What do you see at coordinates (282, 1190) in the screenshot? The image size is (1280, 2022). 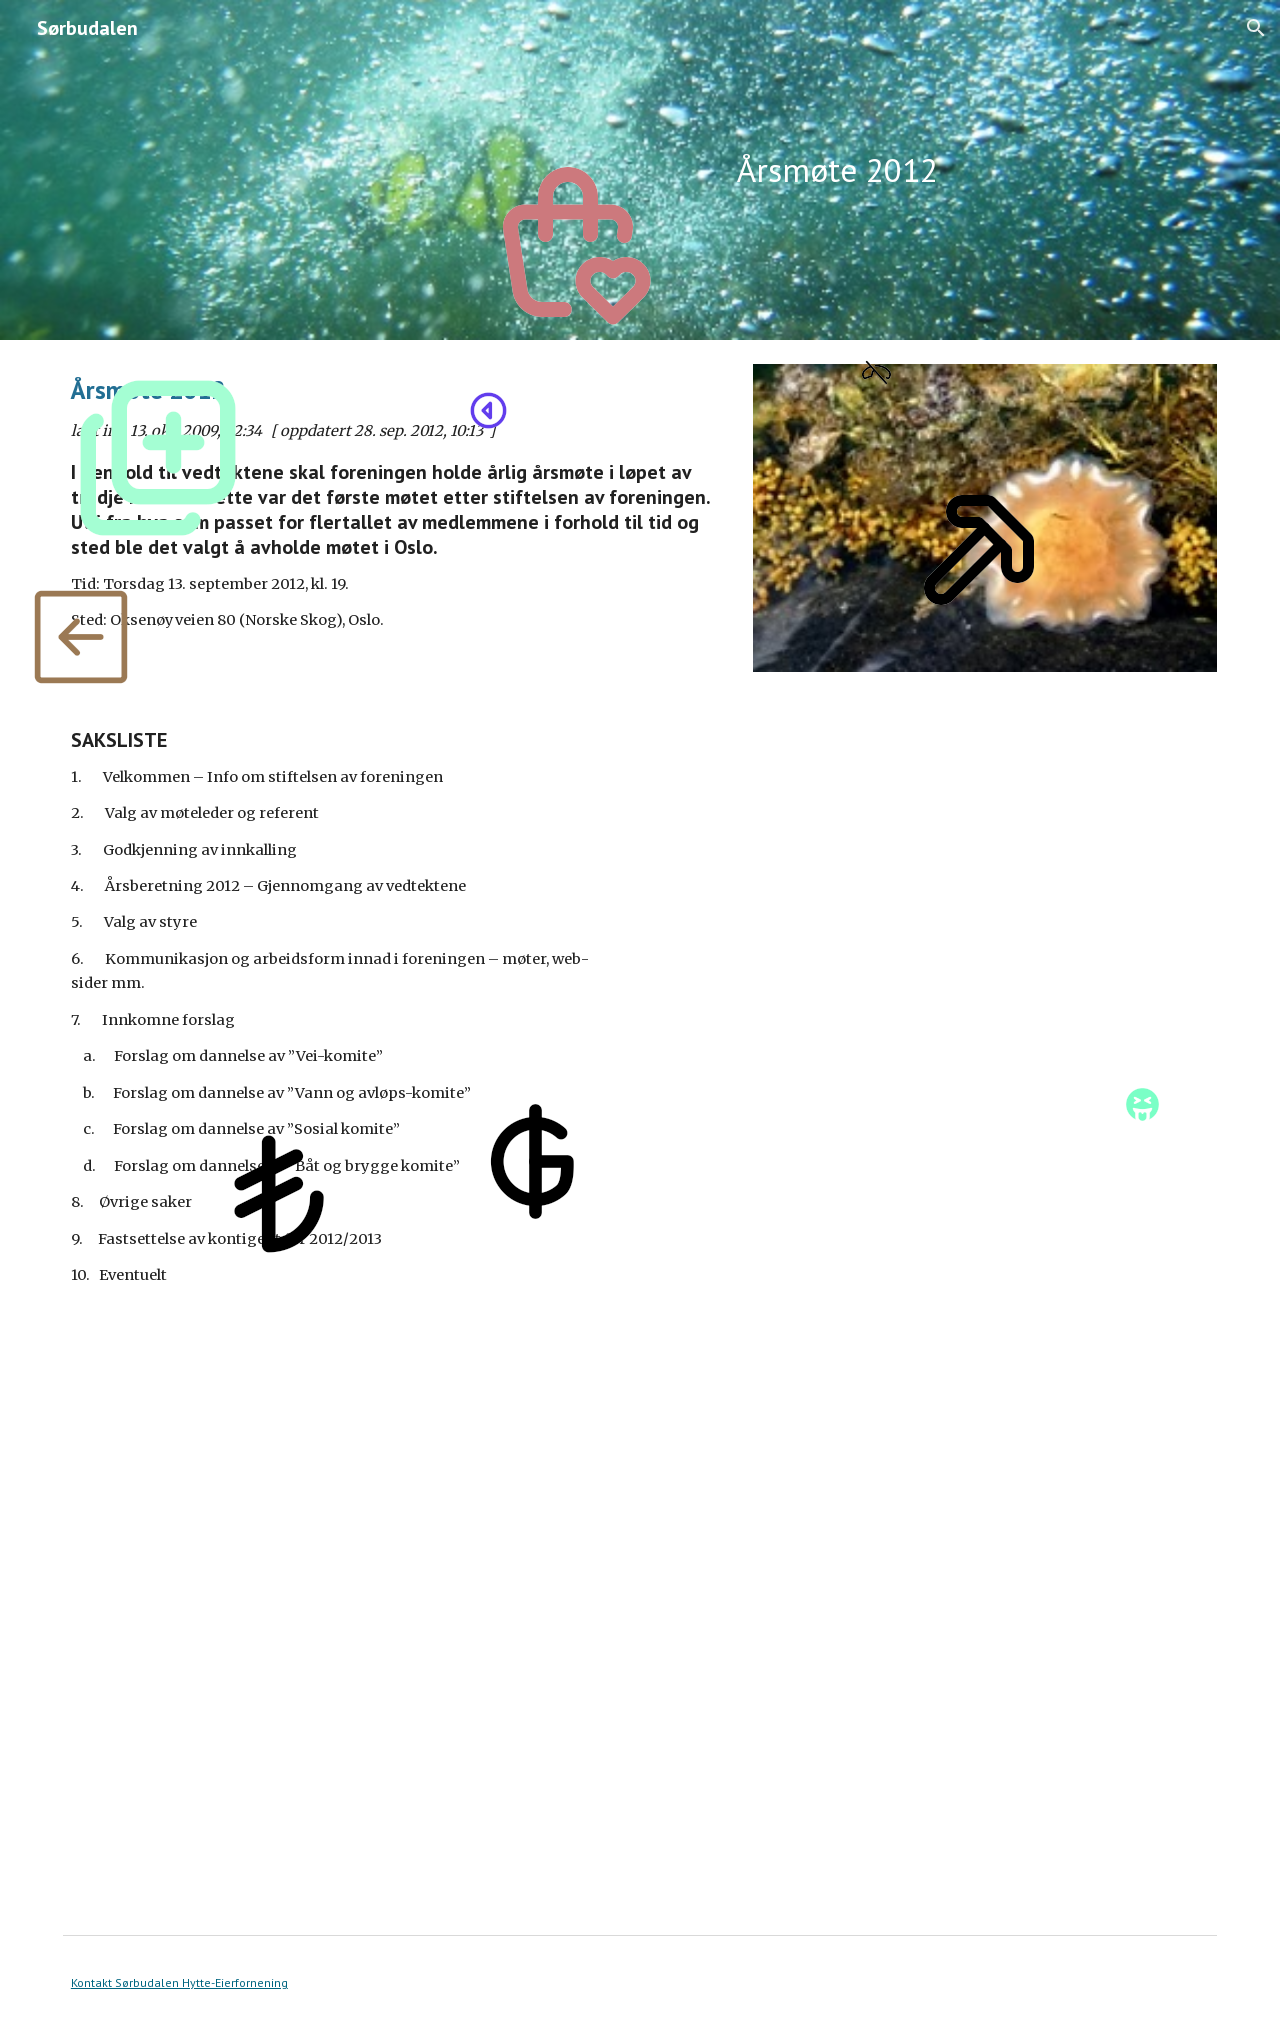 I see `indicates Turkish lira currency` at bounding box center [282, 1190].